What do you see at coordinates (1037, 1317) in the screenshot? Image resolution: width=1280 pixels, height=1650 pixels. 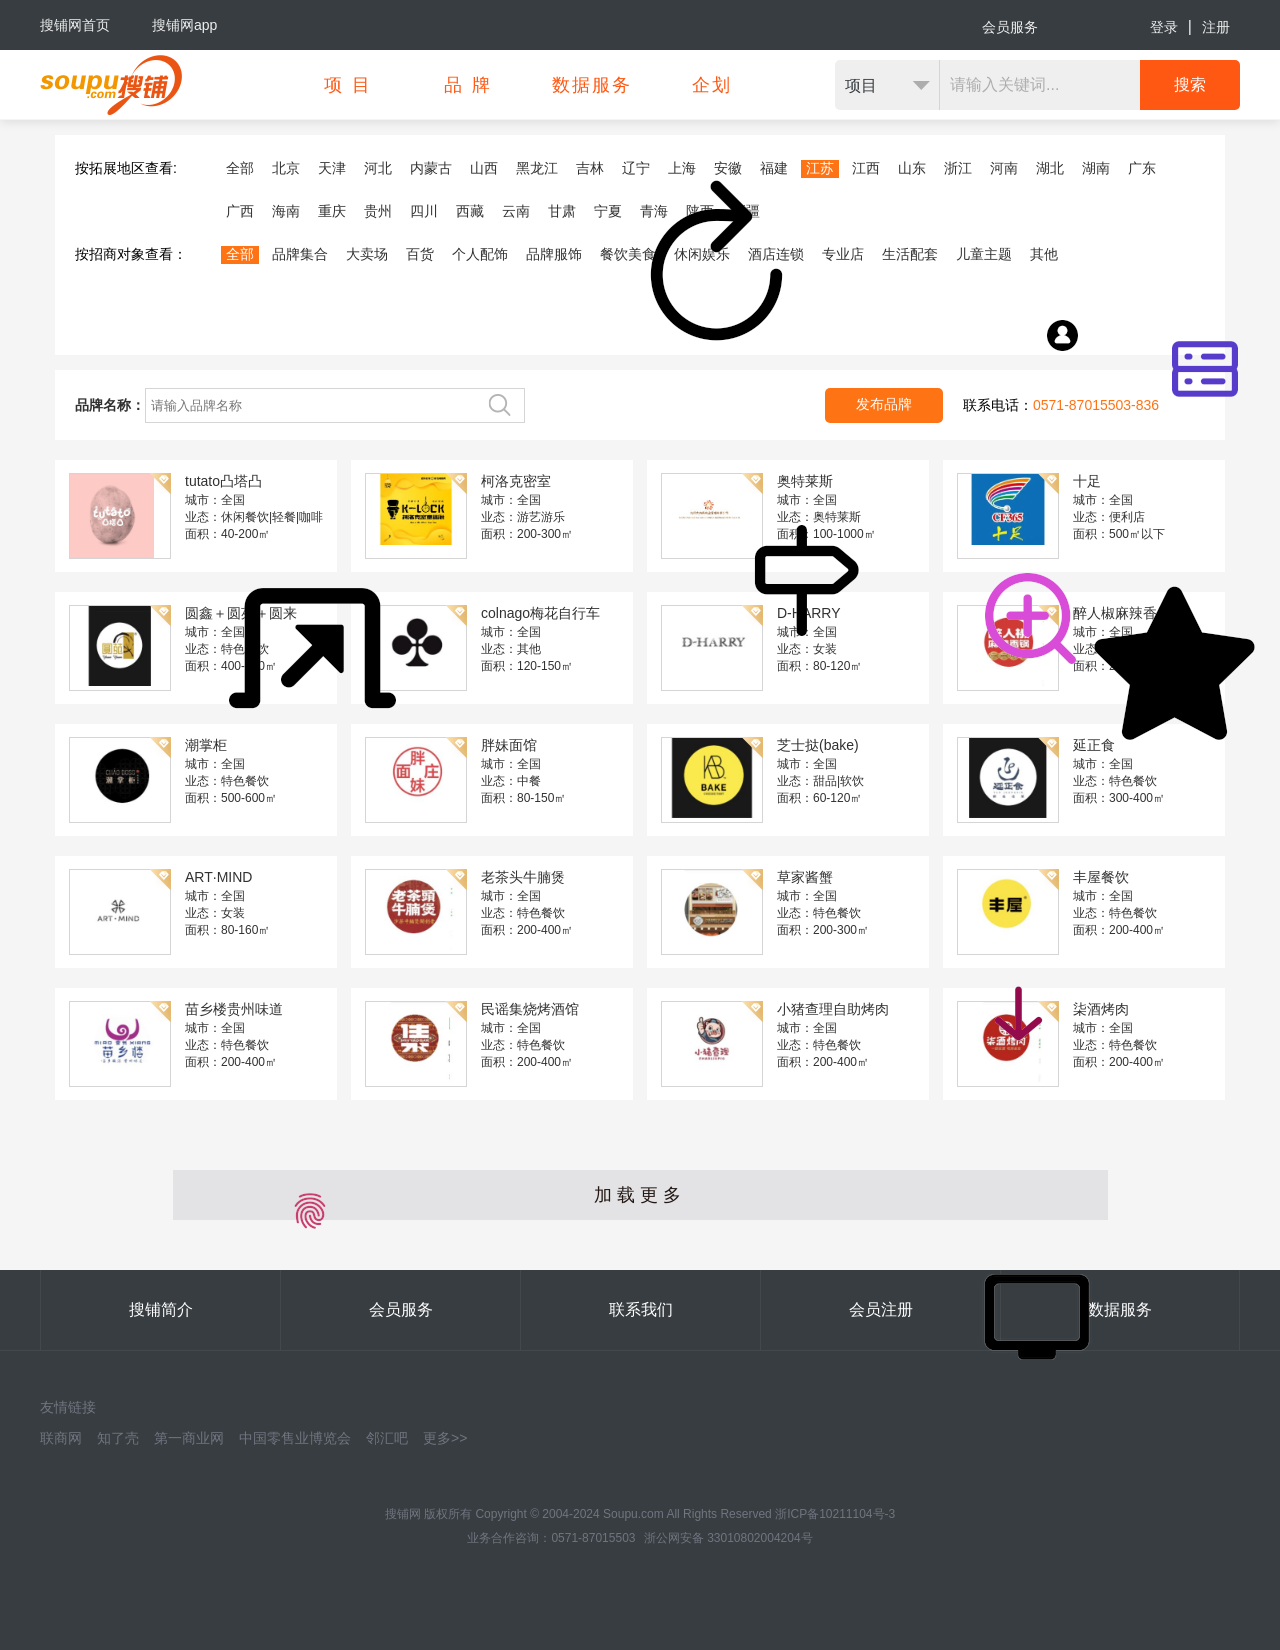 I see `access tv or display settings` at bounding box center [1037, 1317].